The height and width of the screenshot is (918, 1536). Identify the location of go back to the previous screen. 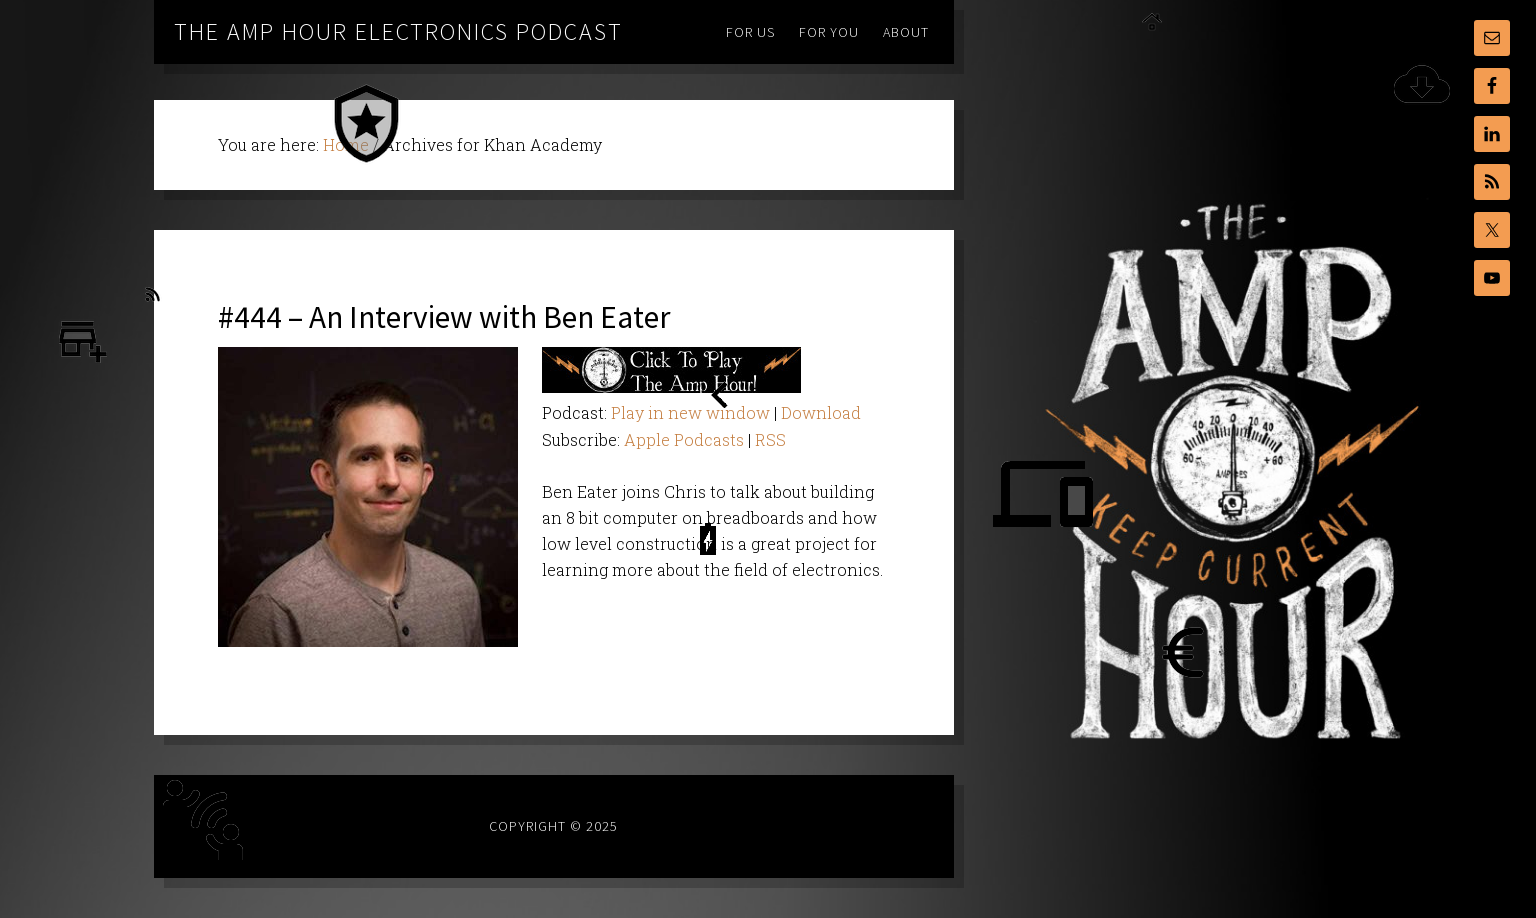
(720, 395).